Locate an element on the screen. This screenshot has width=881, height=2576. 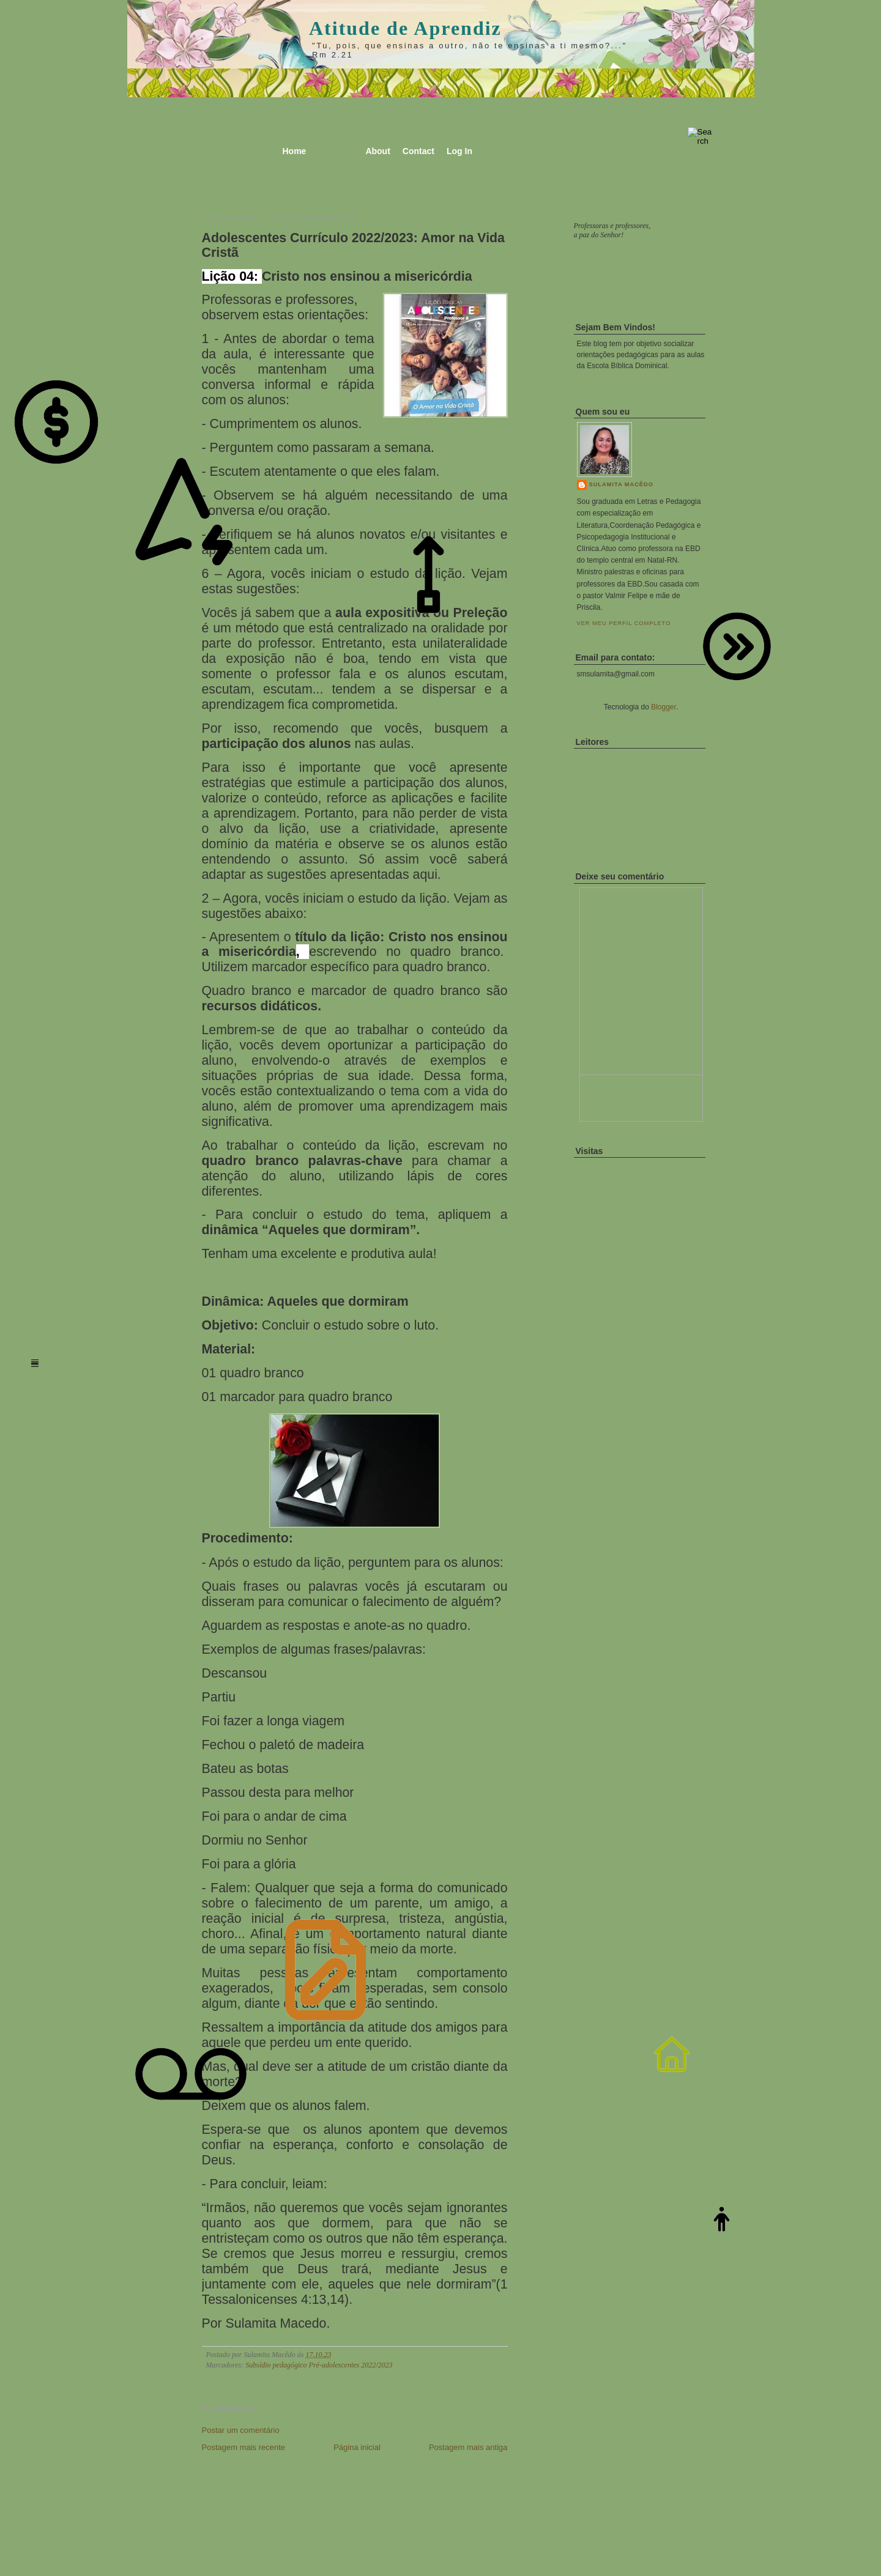
indicates a paid or premium feature is located at coordinates (56, 422).